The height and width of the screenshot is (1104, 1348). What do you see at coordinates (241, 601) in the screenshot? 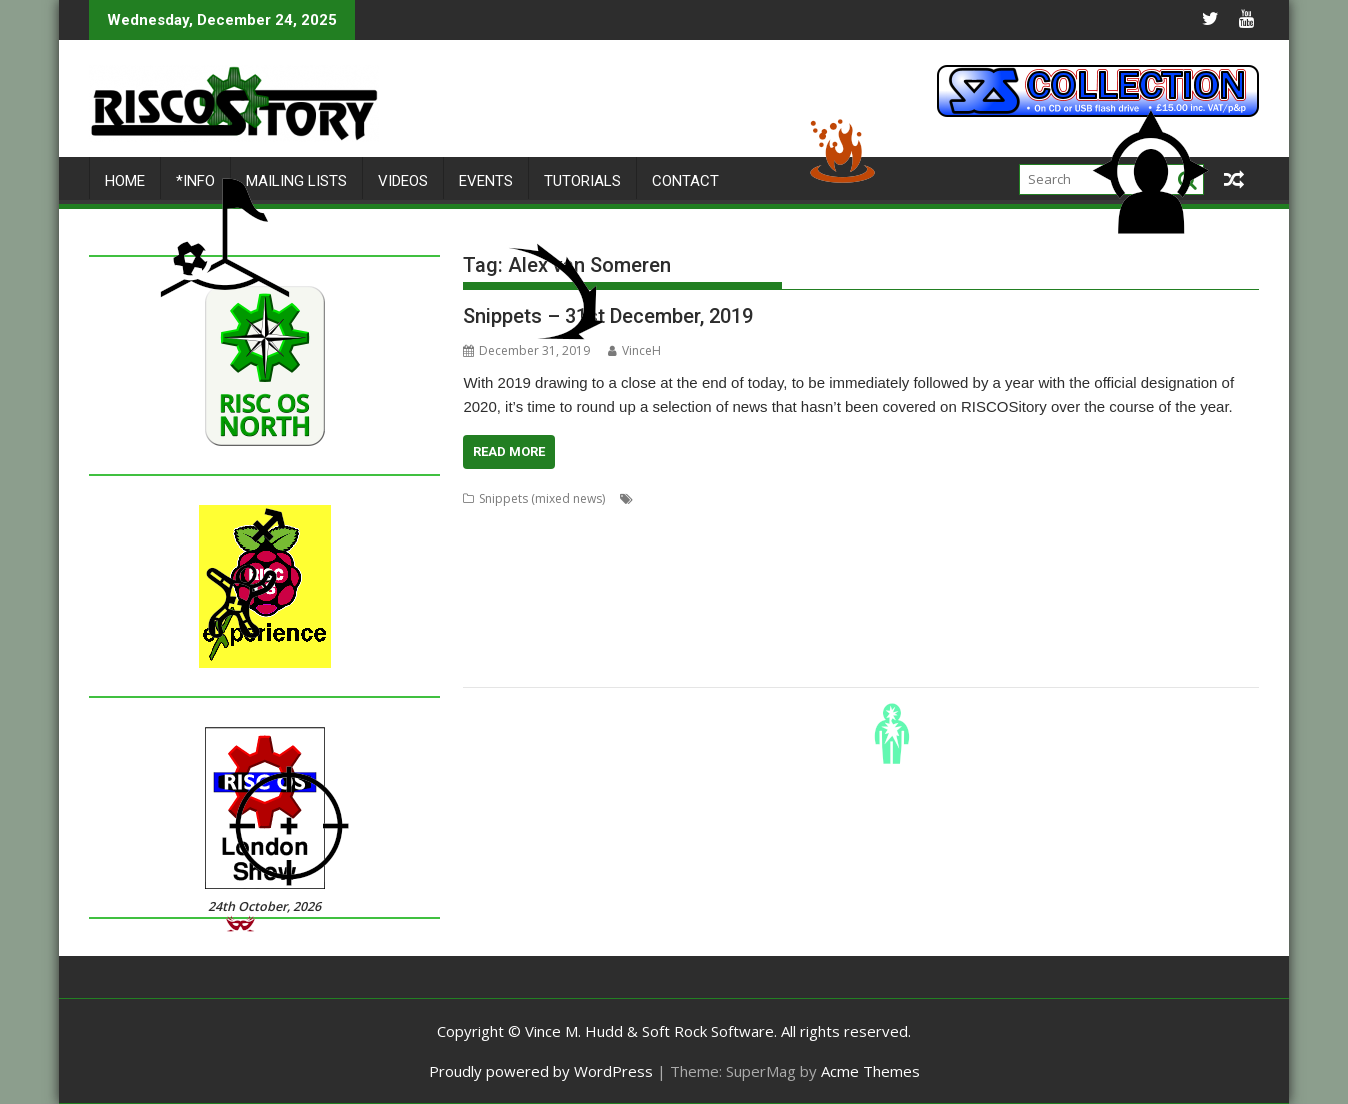
I see `view character anatomy or internal stats` at bounding box center [241, 601].